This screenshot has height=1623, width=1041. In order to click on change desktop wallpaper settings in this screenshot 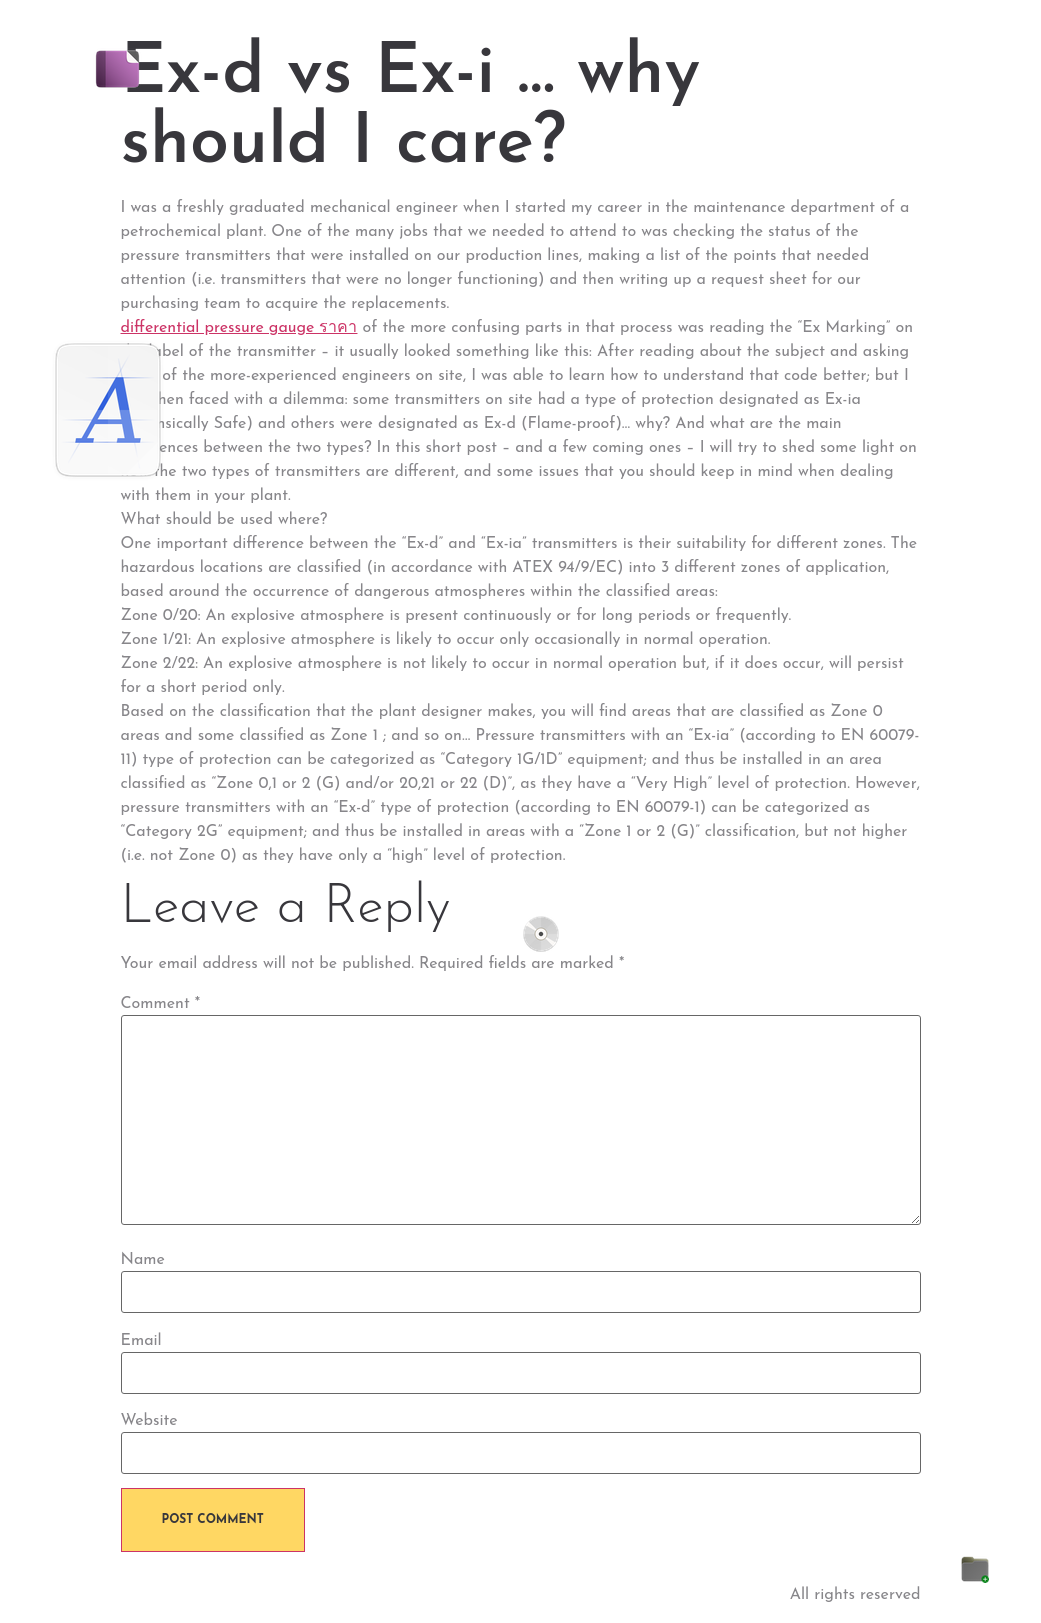, I will do `click(117, 67)`.